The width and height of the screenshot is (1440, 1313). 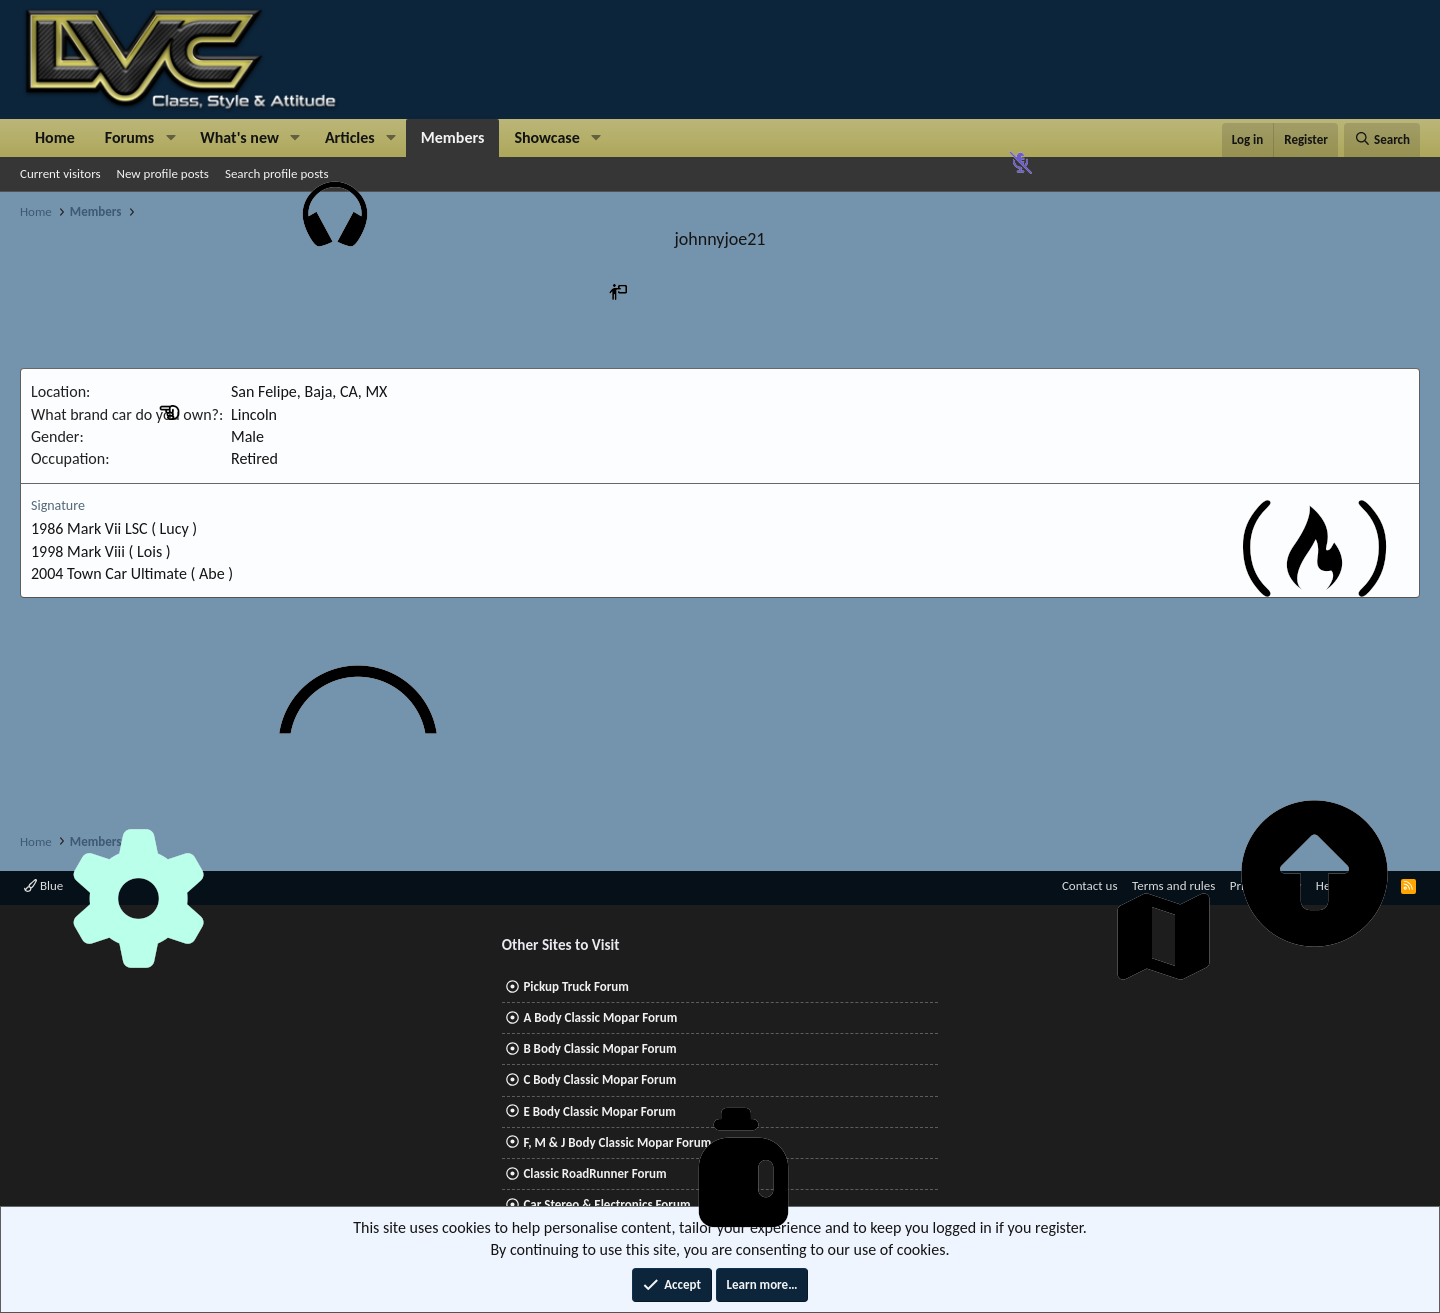 I want to click on access settings or preferences, so click(x=138, y=898).